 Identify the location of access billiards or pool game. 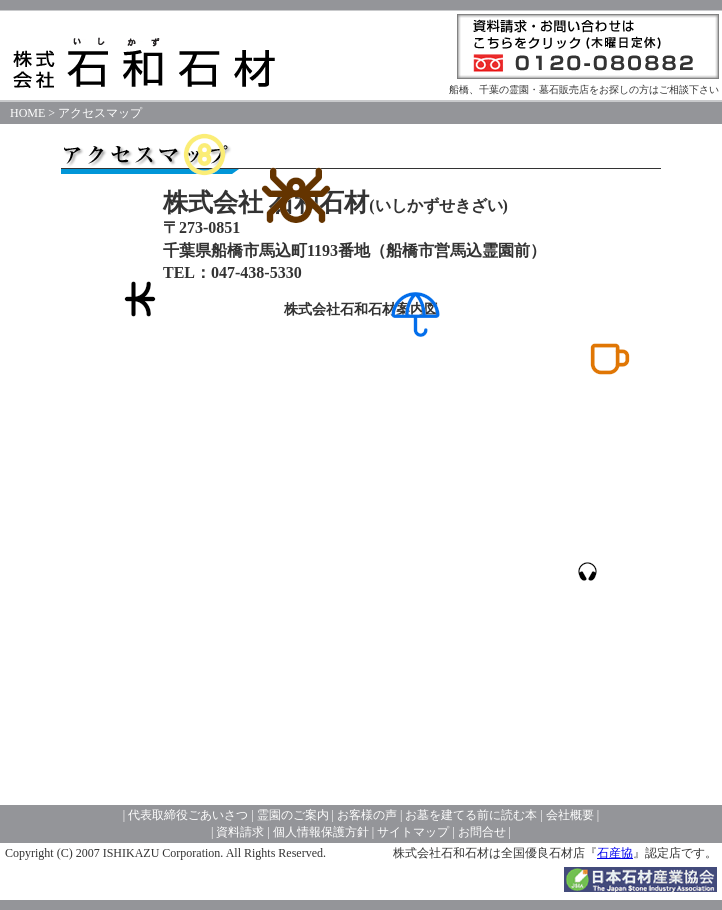
(204, 154).